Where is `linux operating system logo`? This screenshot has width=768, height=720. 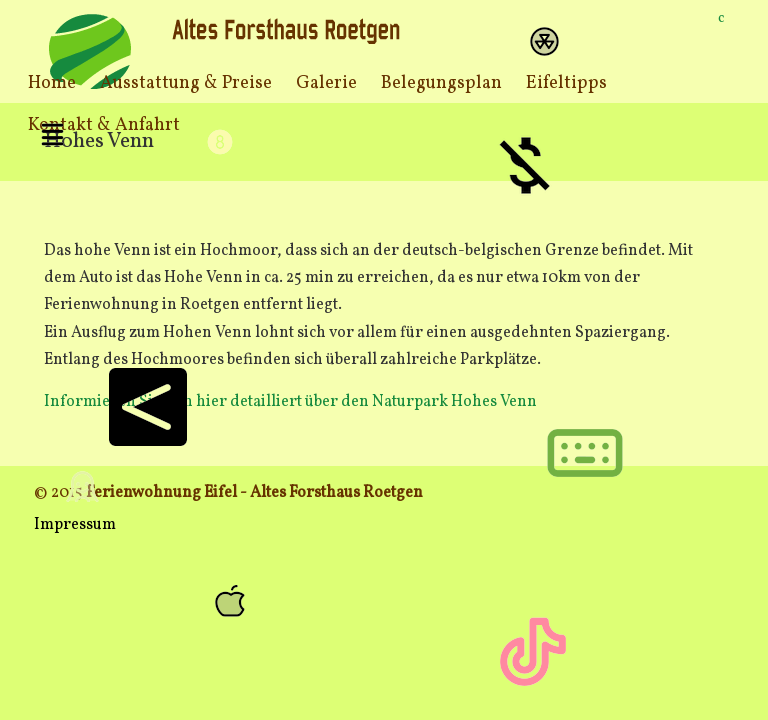
linux operating system logo is located at coordinates (82, 488).